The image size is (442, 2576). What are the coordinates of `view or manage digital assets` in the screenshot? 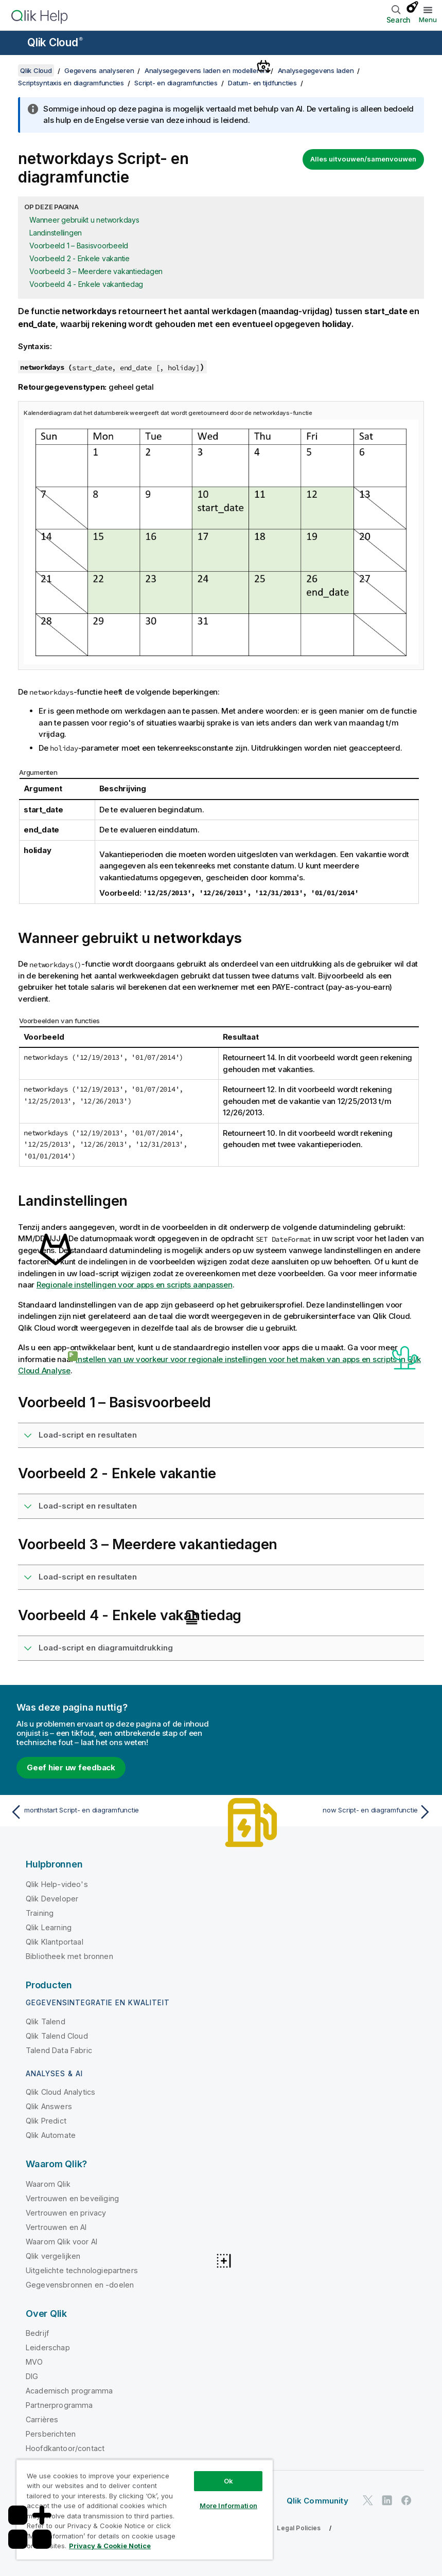 It's located at (412, 7).